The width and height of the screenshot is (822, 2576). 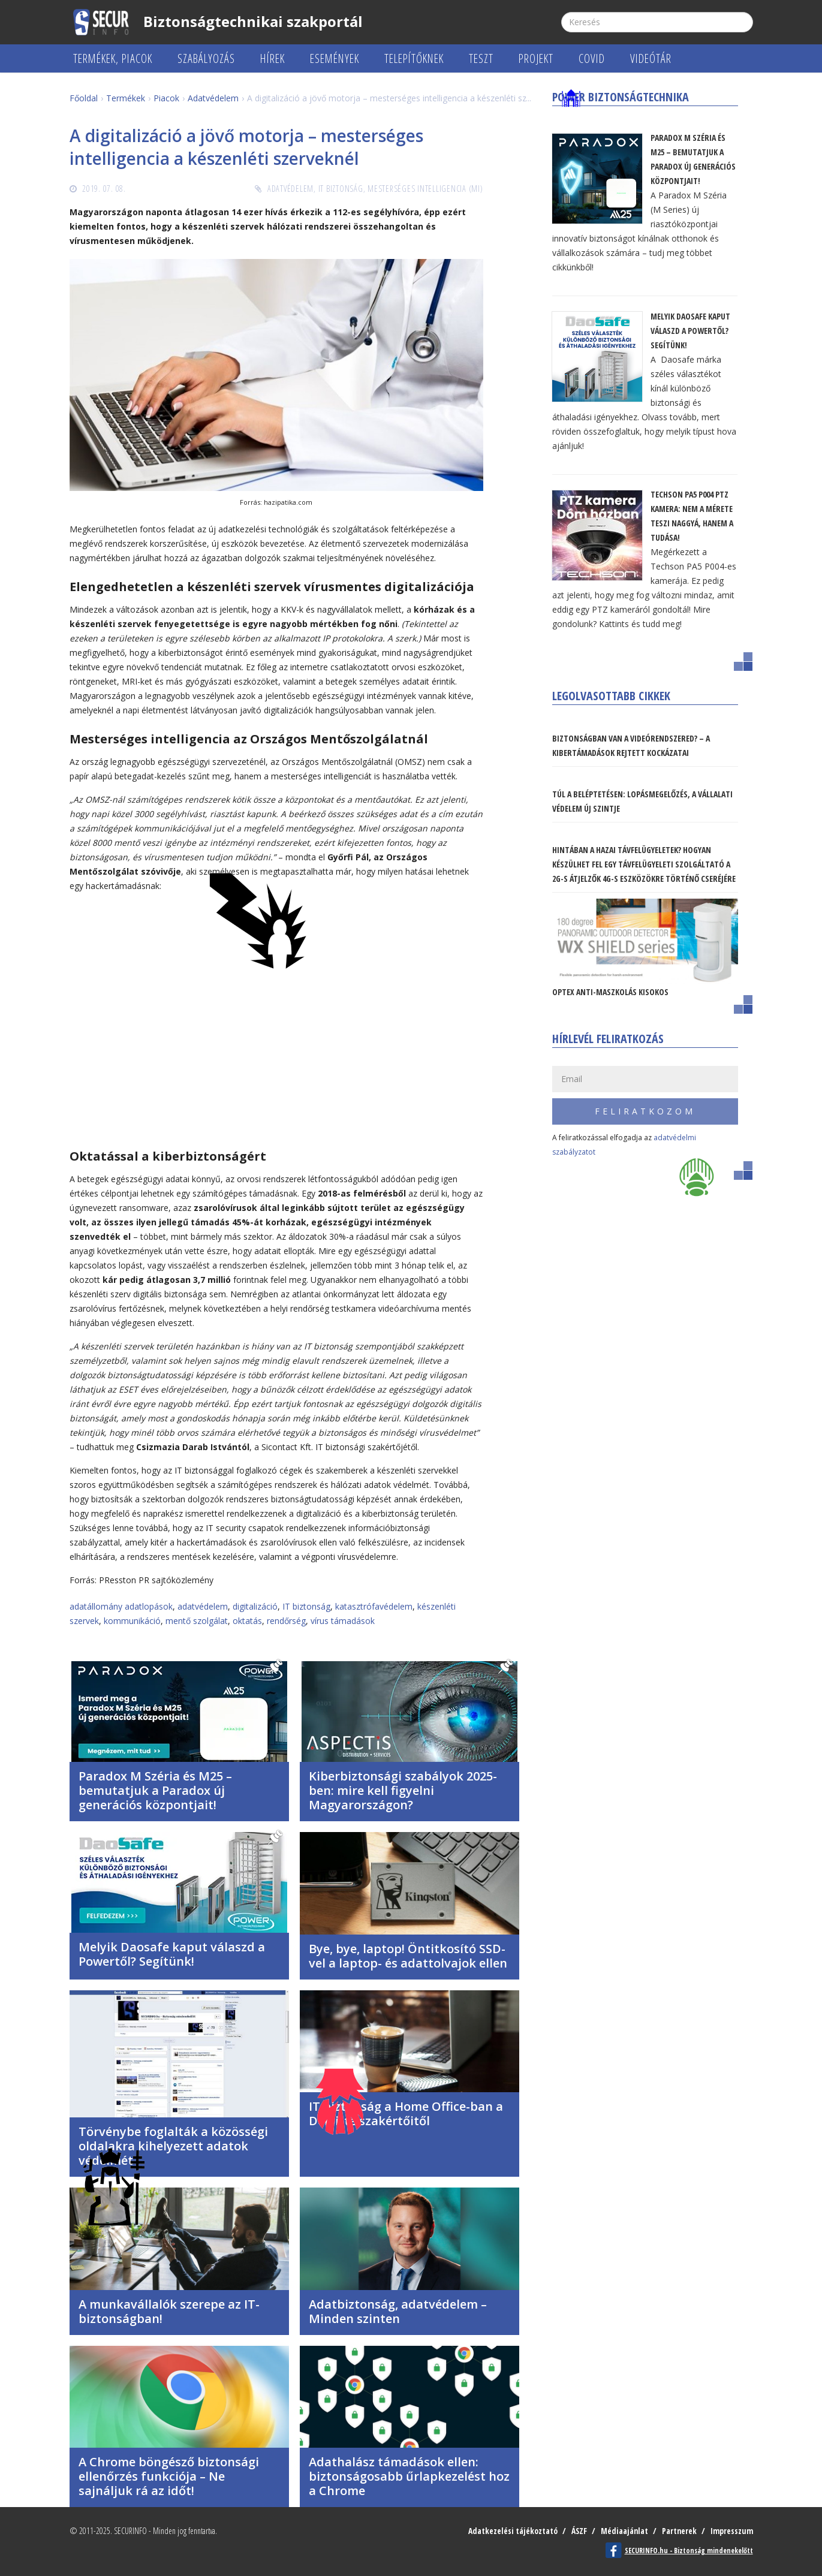 What do you see at coordinates (114, 2187) in the screenshot?
I see `view the hierophant tarot card` at bounding box center [114, 2187].